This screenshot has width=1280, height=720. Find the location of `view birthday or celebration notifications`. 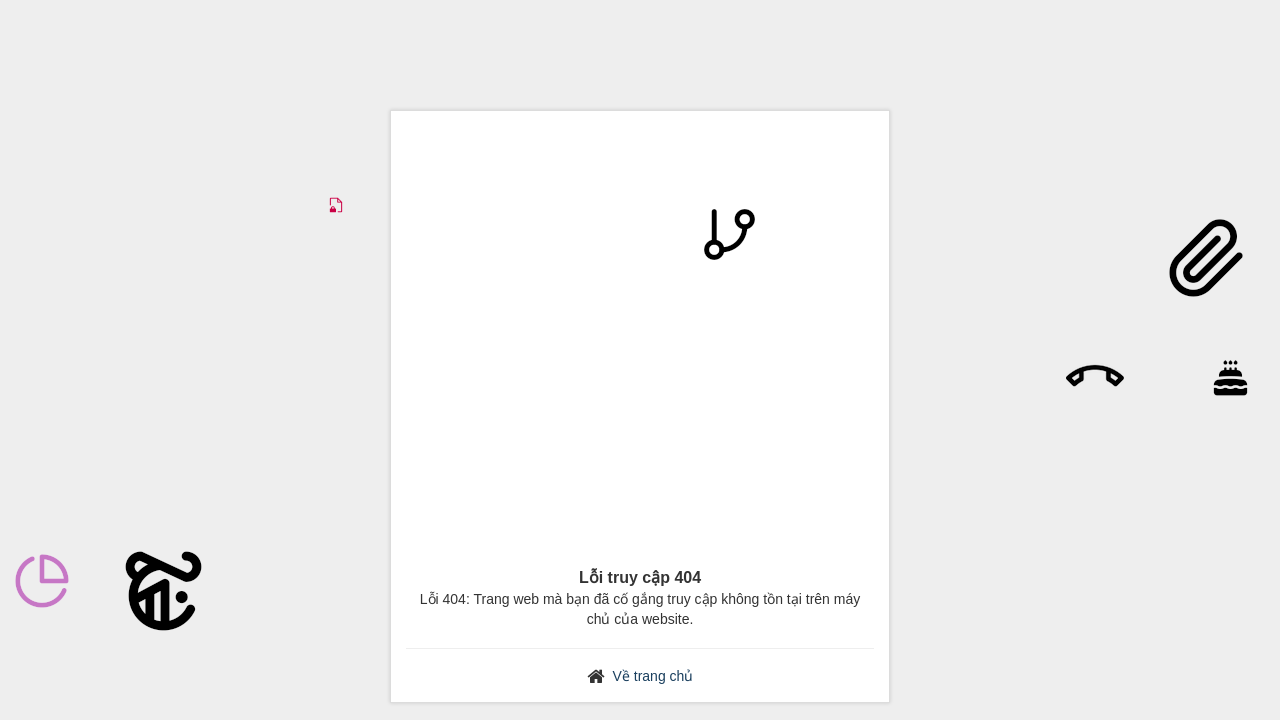

view birthday or celebration notifications is located at coordinates (1230, 377).